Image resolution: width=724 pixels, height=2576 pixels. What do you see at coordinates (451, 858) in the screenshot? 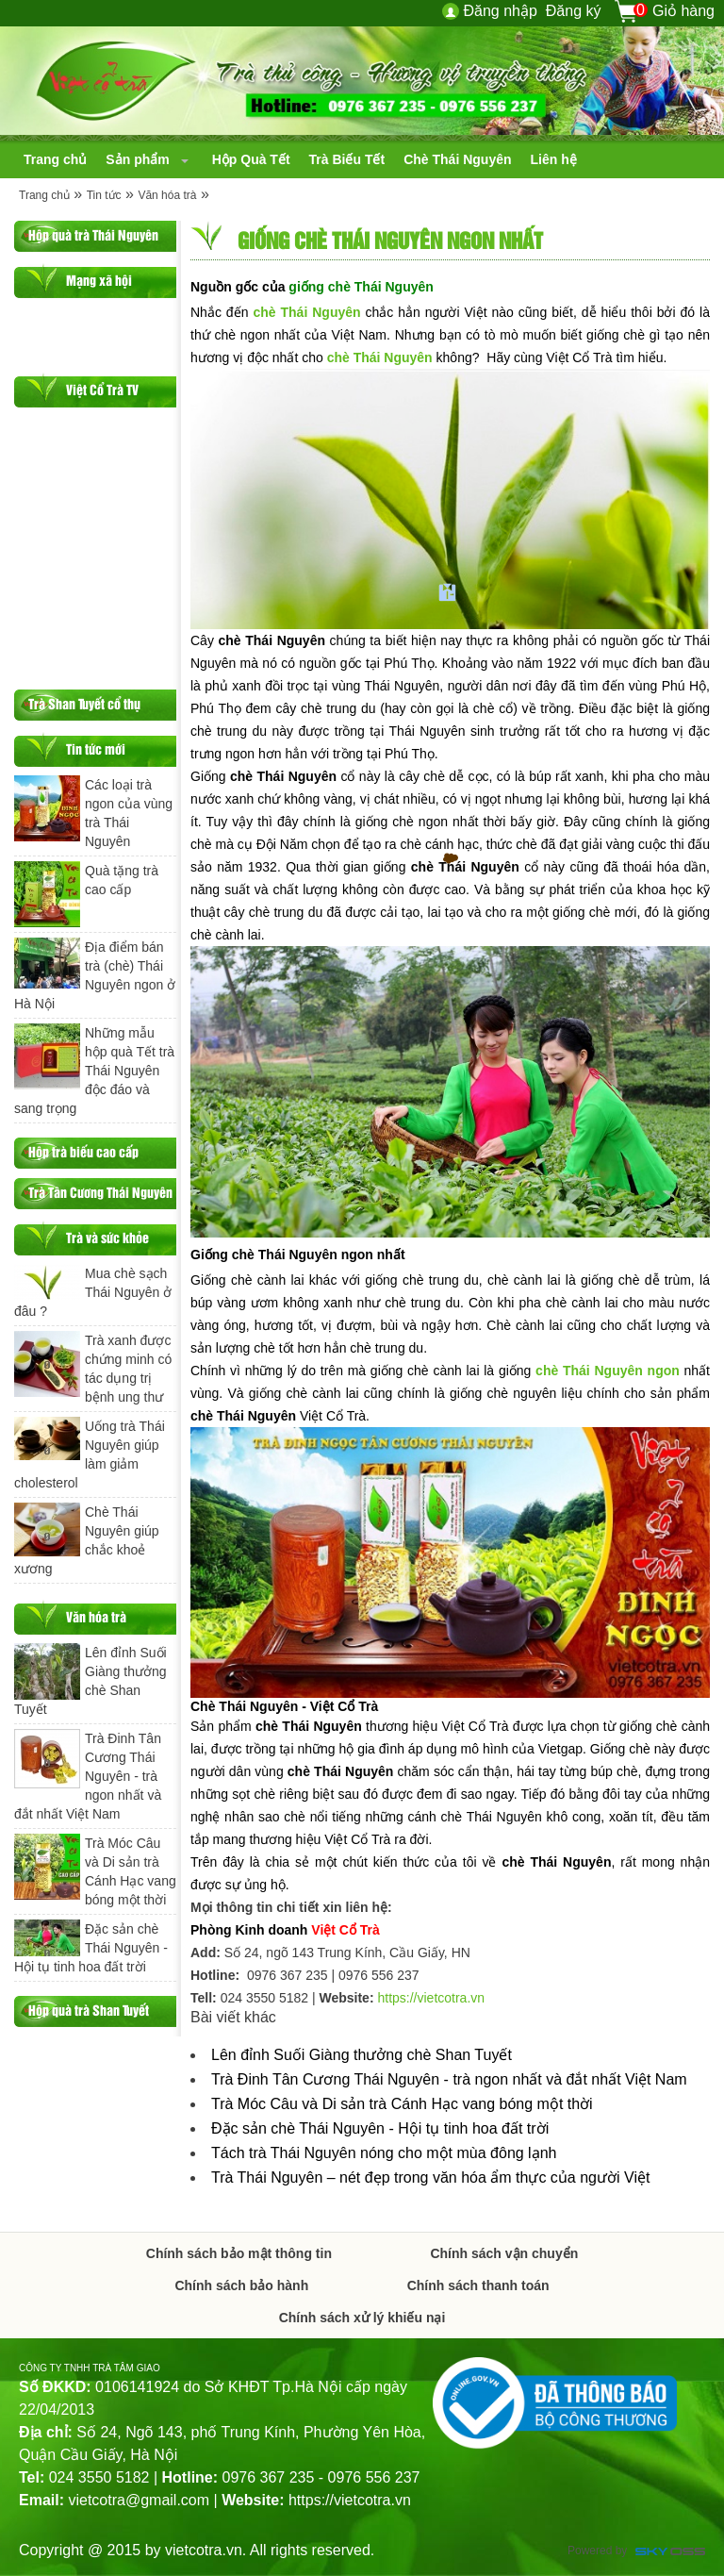
I see `open Salesforce CRM app` at bounding box center [451, 858].